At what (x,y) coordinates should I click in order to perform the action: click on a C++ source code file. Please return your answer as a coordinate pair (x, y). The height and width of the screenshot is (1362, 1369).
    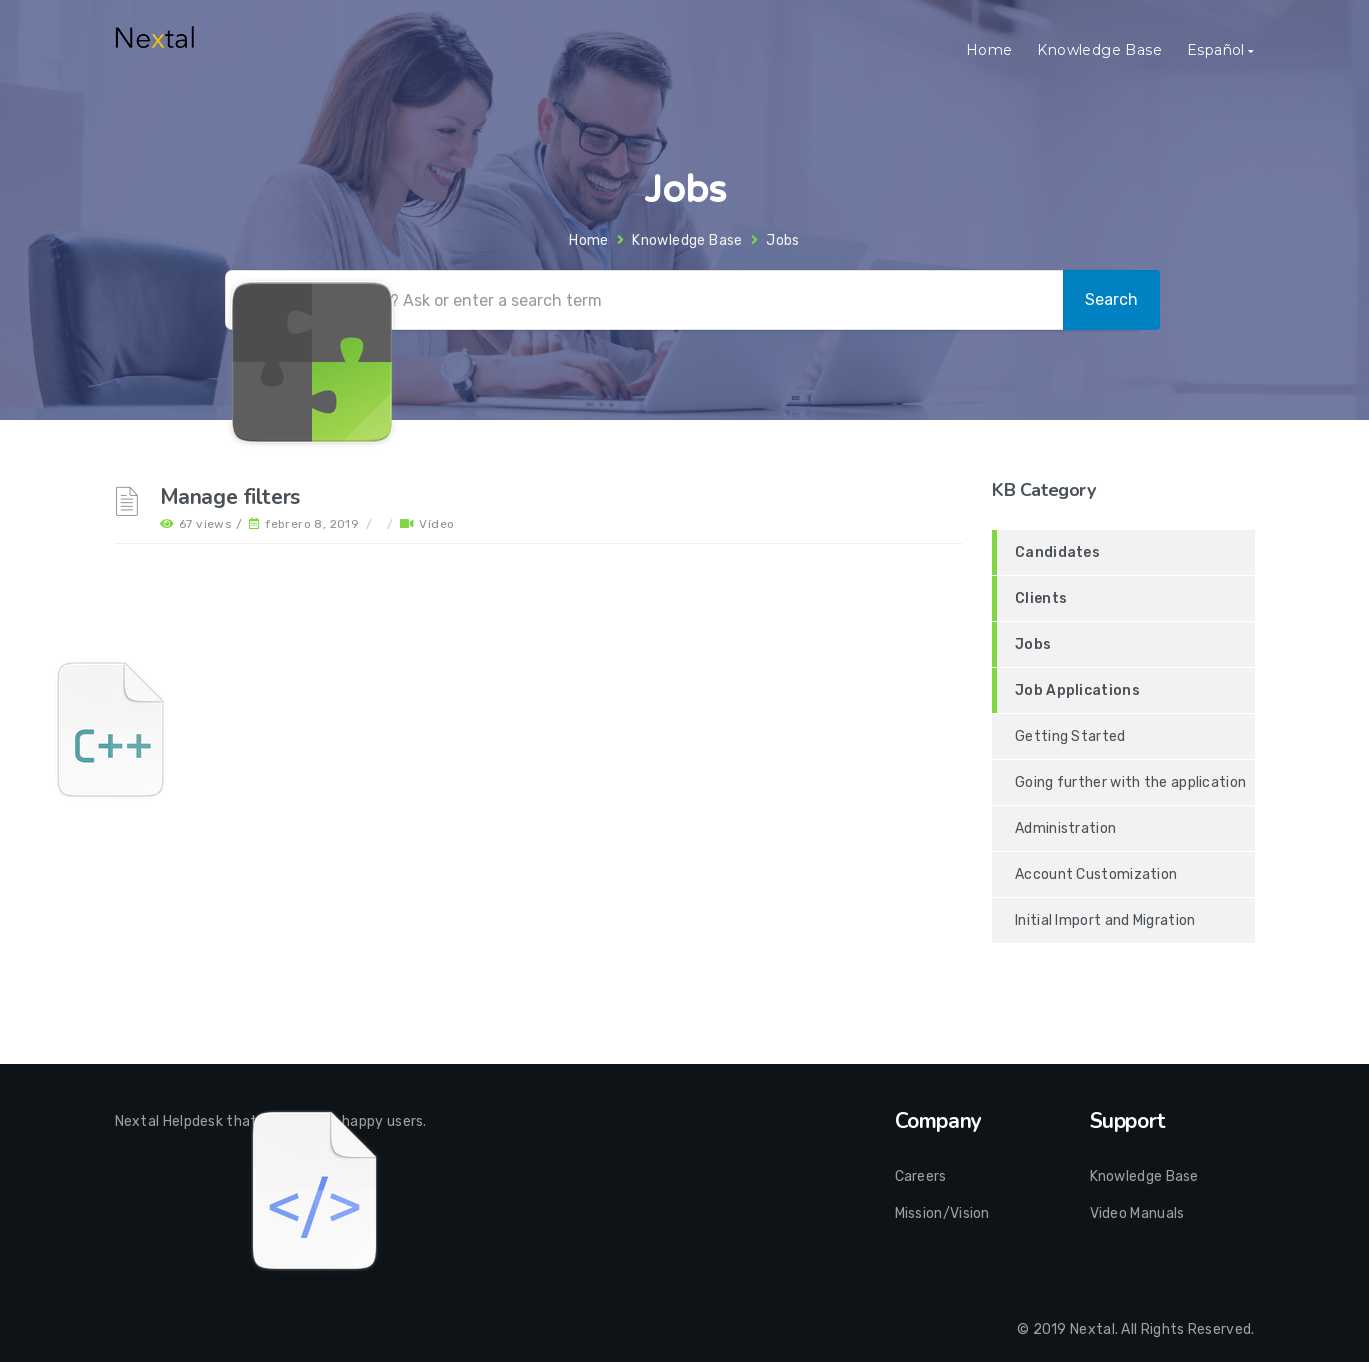
    Looking at the image, I should click on (110, 729).